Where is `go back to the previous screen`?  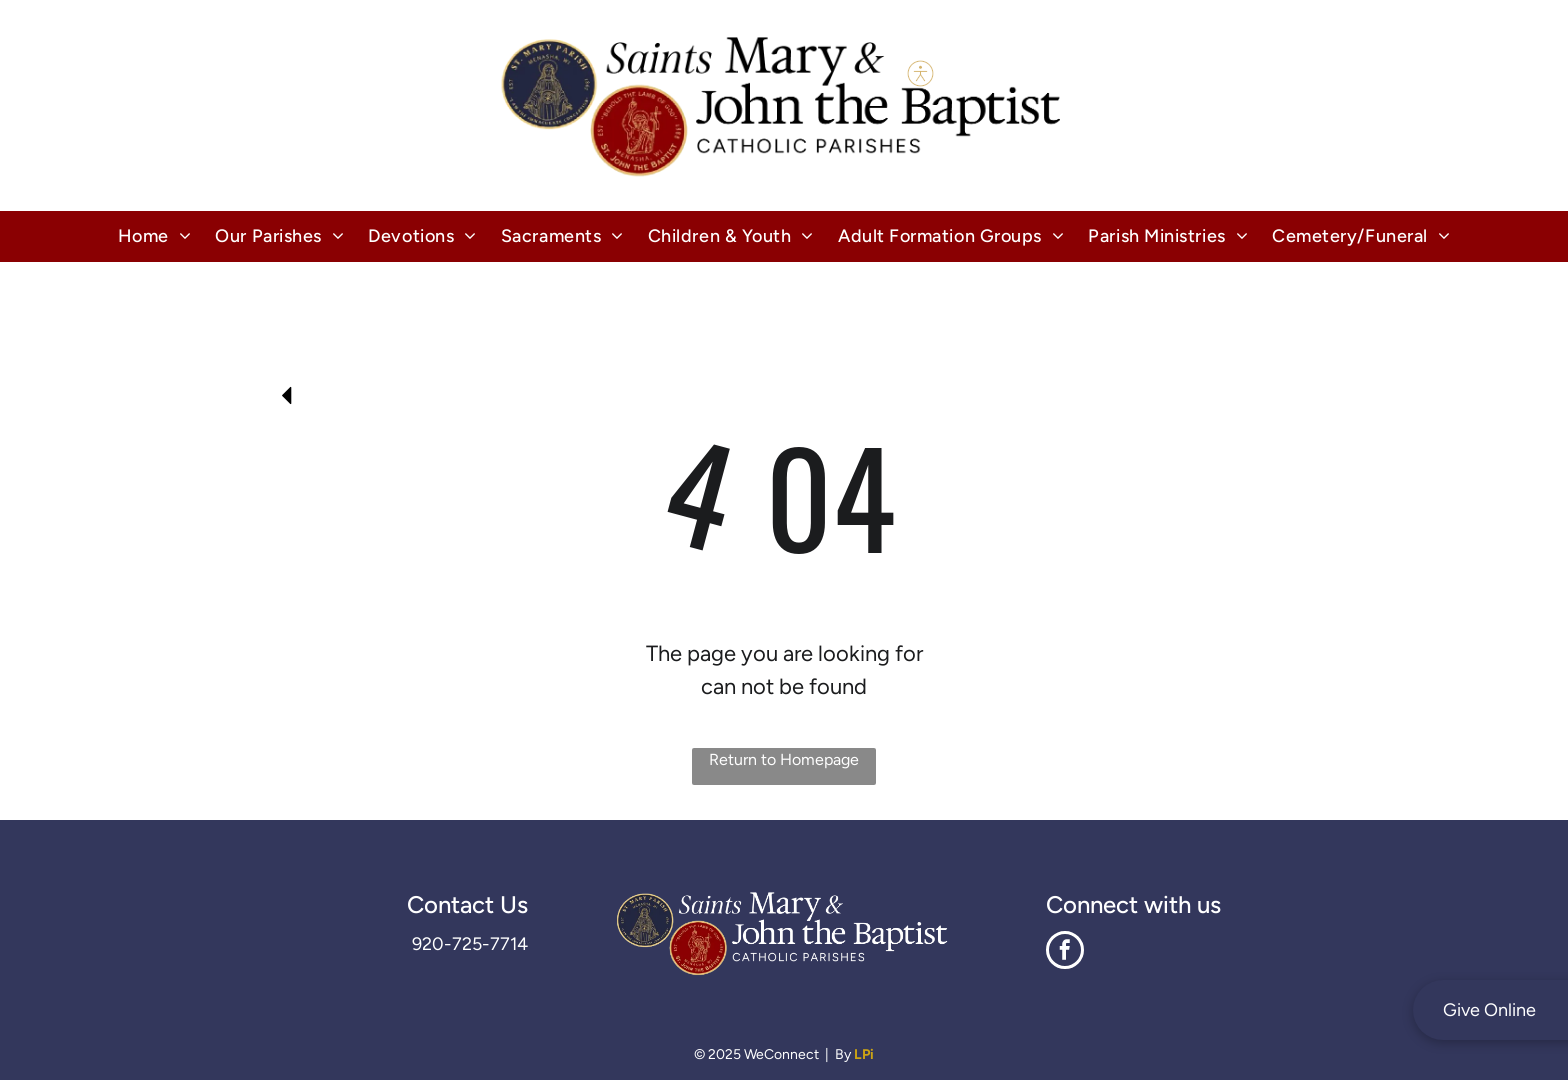 go back to the previous screen is located at coordinates (287, 395).